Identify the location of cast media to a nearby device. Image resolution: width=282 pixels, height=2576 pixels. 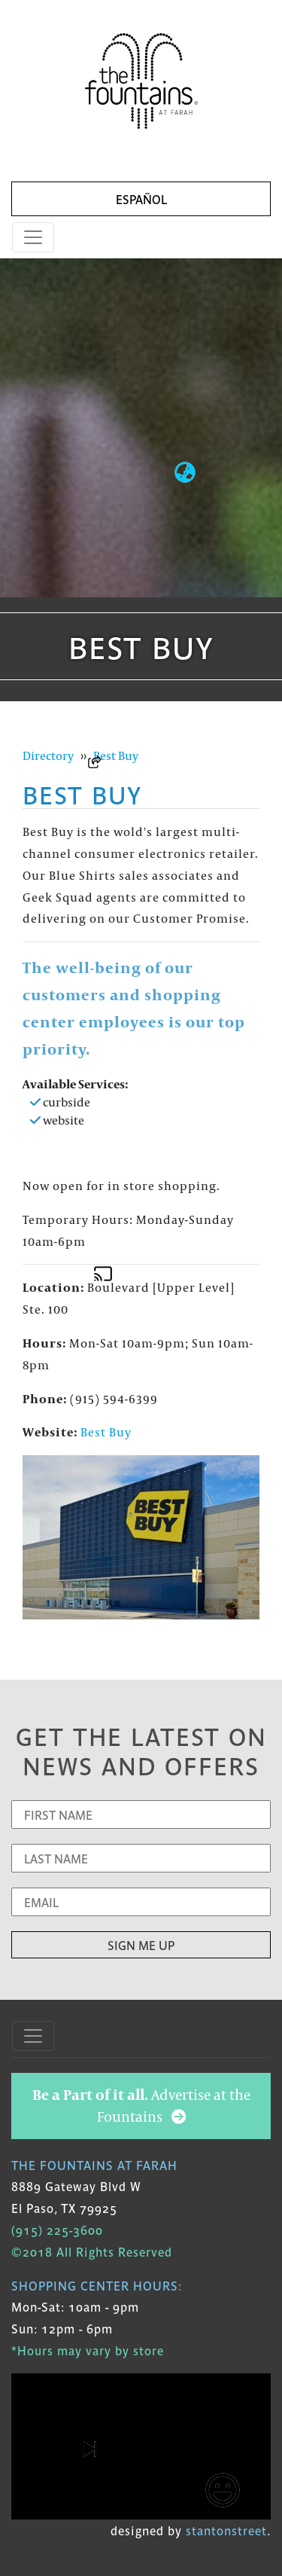
(103, 1274).